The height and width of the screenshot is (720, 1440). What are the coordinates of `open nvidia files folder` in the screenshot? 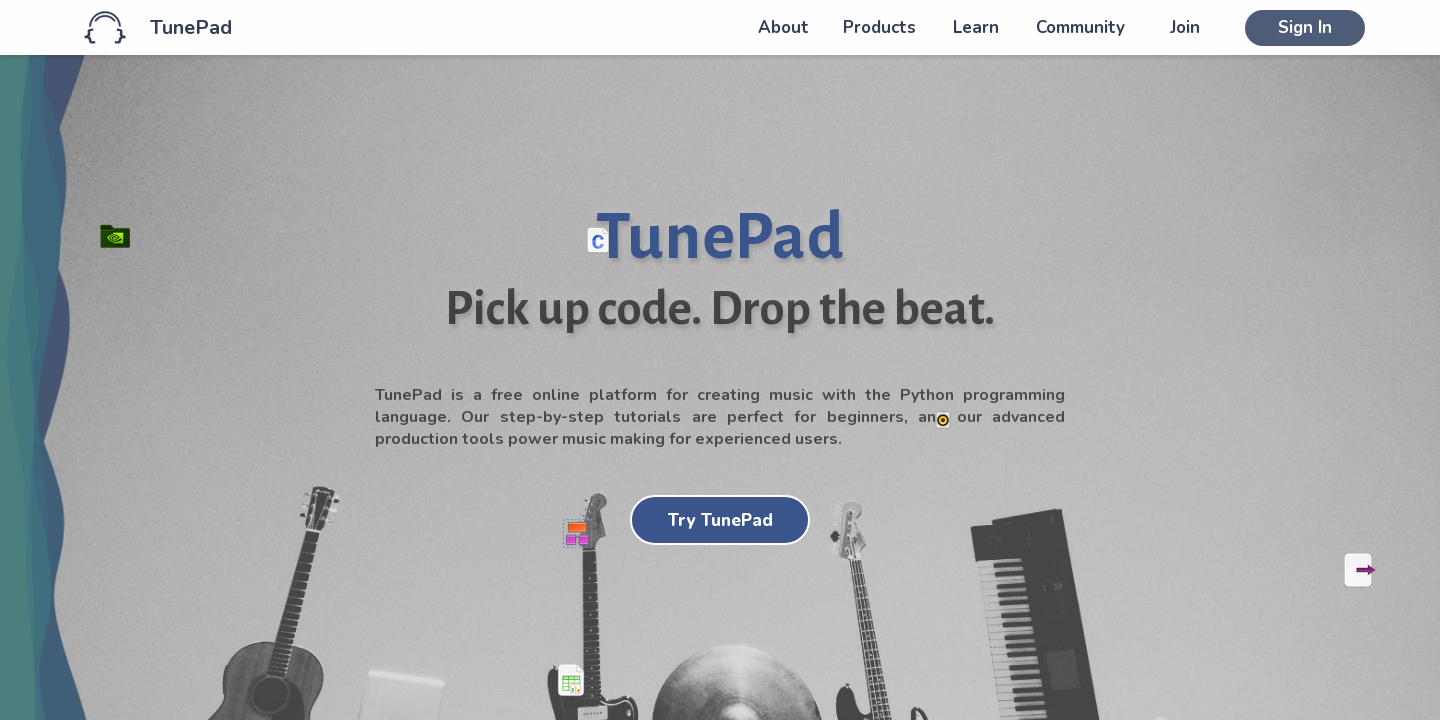 It's located at (115, 237).